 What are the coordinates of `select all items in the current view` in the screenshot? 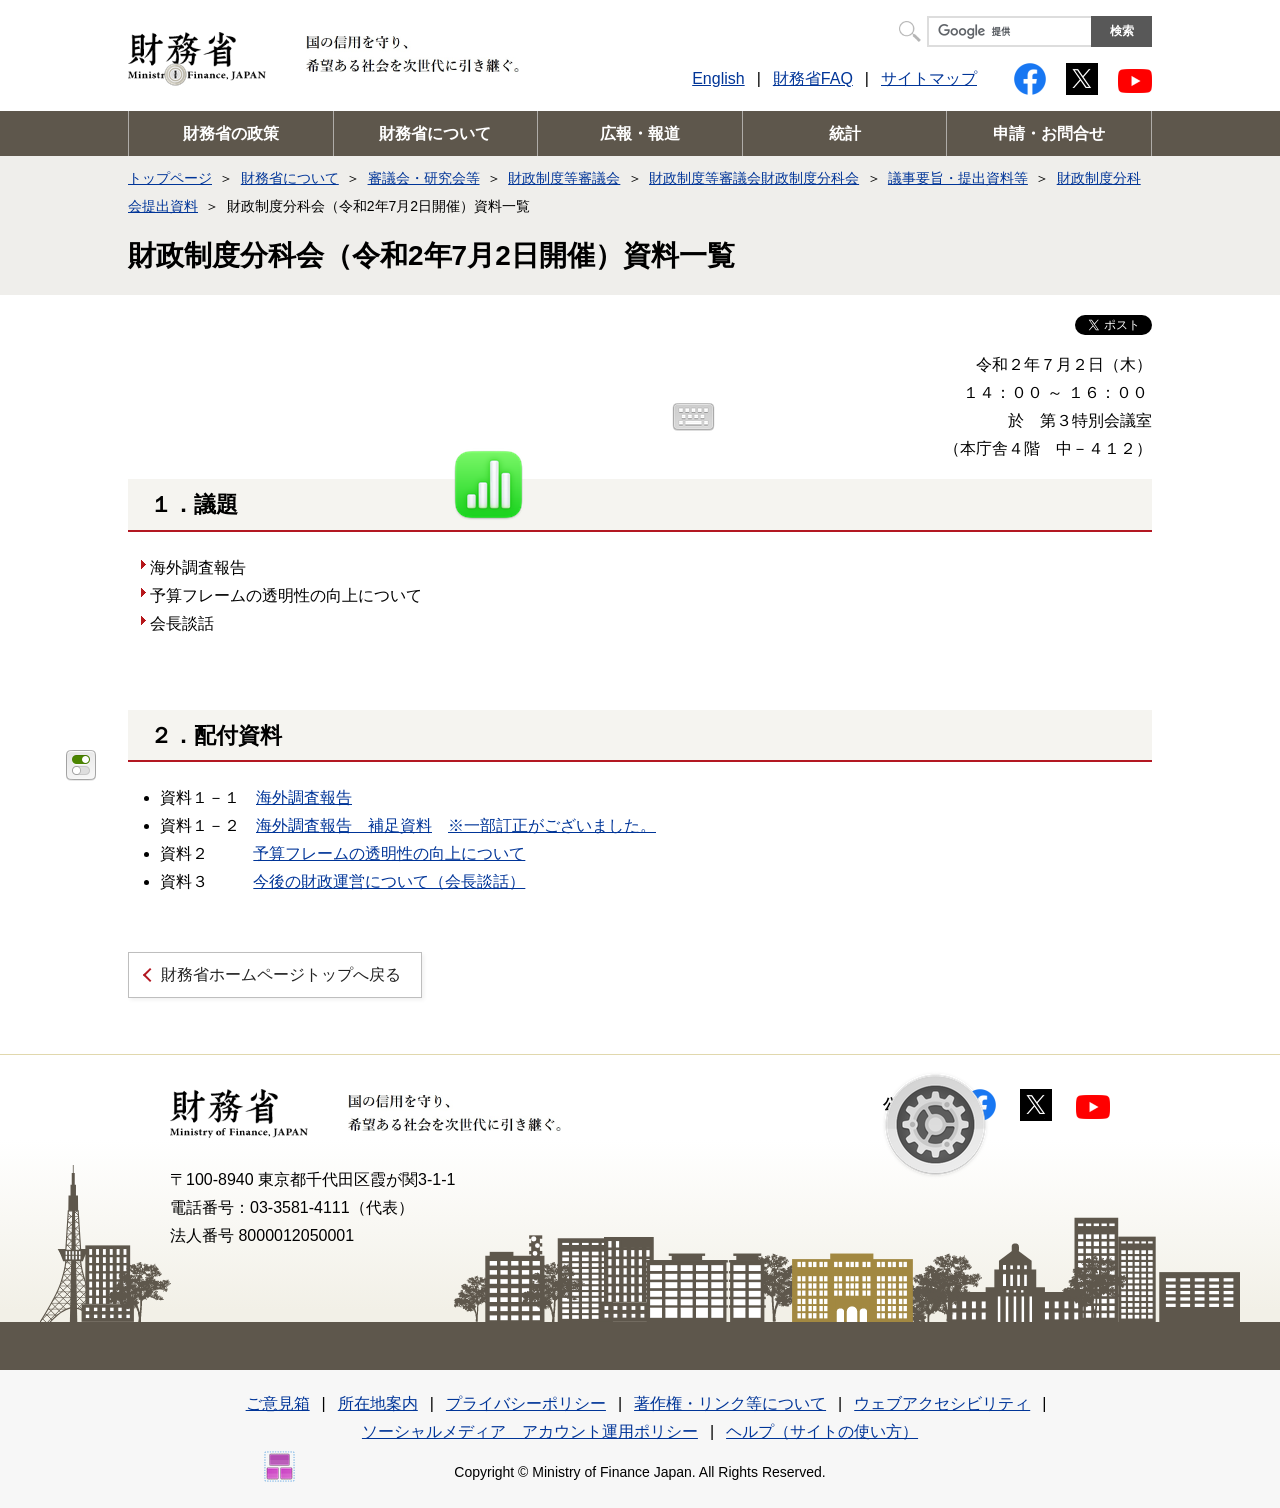 It's located at (279, 1466).